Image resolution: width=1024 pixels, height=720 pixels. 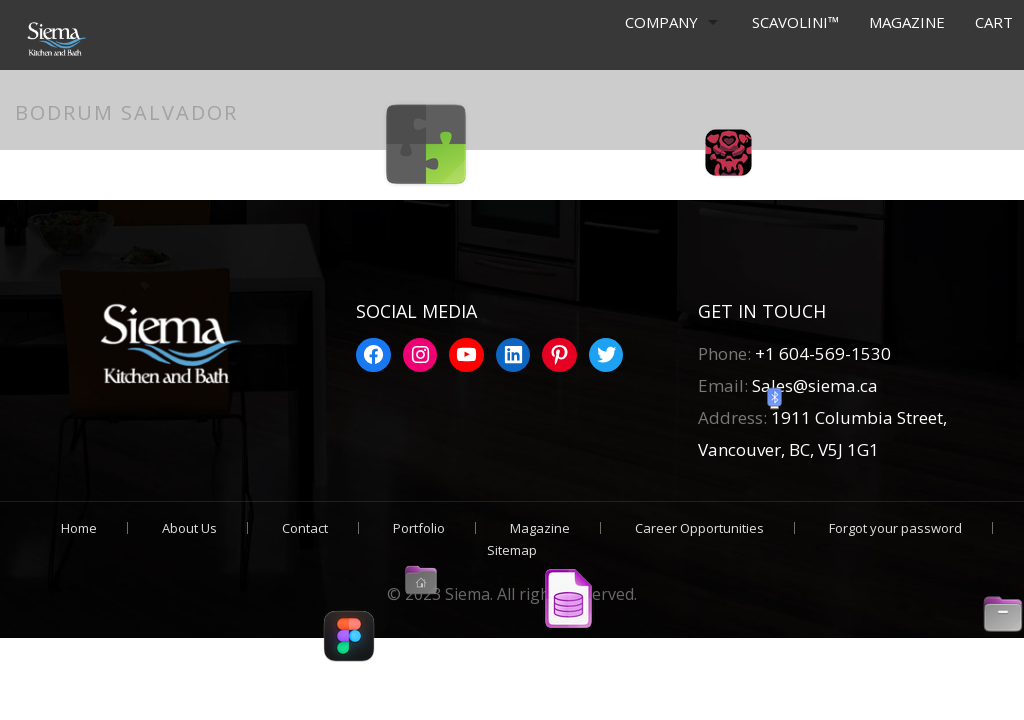 What do you see at coordinates (426, 144) in the screenshot?
I see `open gnome extensions manager` at bounding box center [426, 144].